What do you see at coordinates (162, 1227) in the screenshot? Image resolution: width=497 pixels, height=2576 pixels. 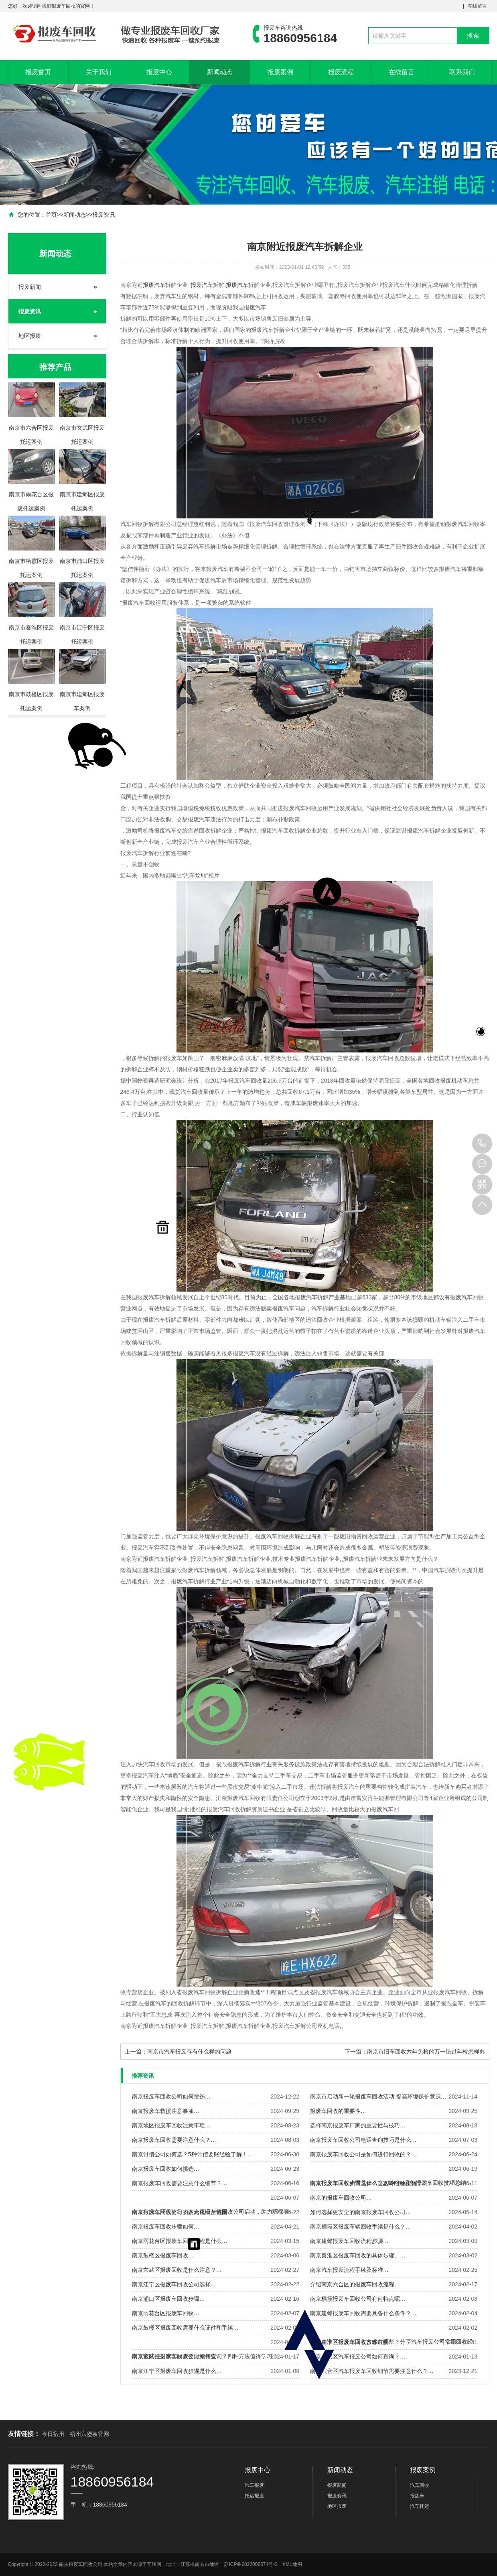 I see `delete selected item` at bounding box center [162, 1227].